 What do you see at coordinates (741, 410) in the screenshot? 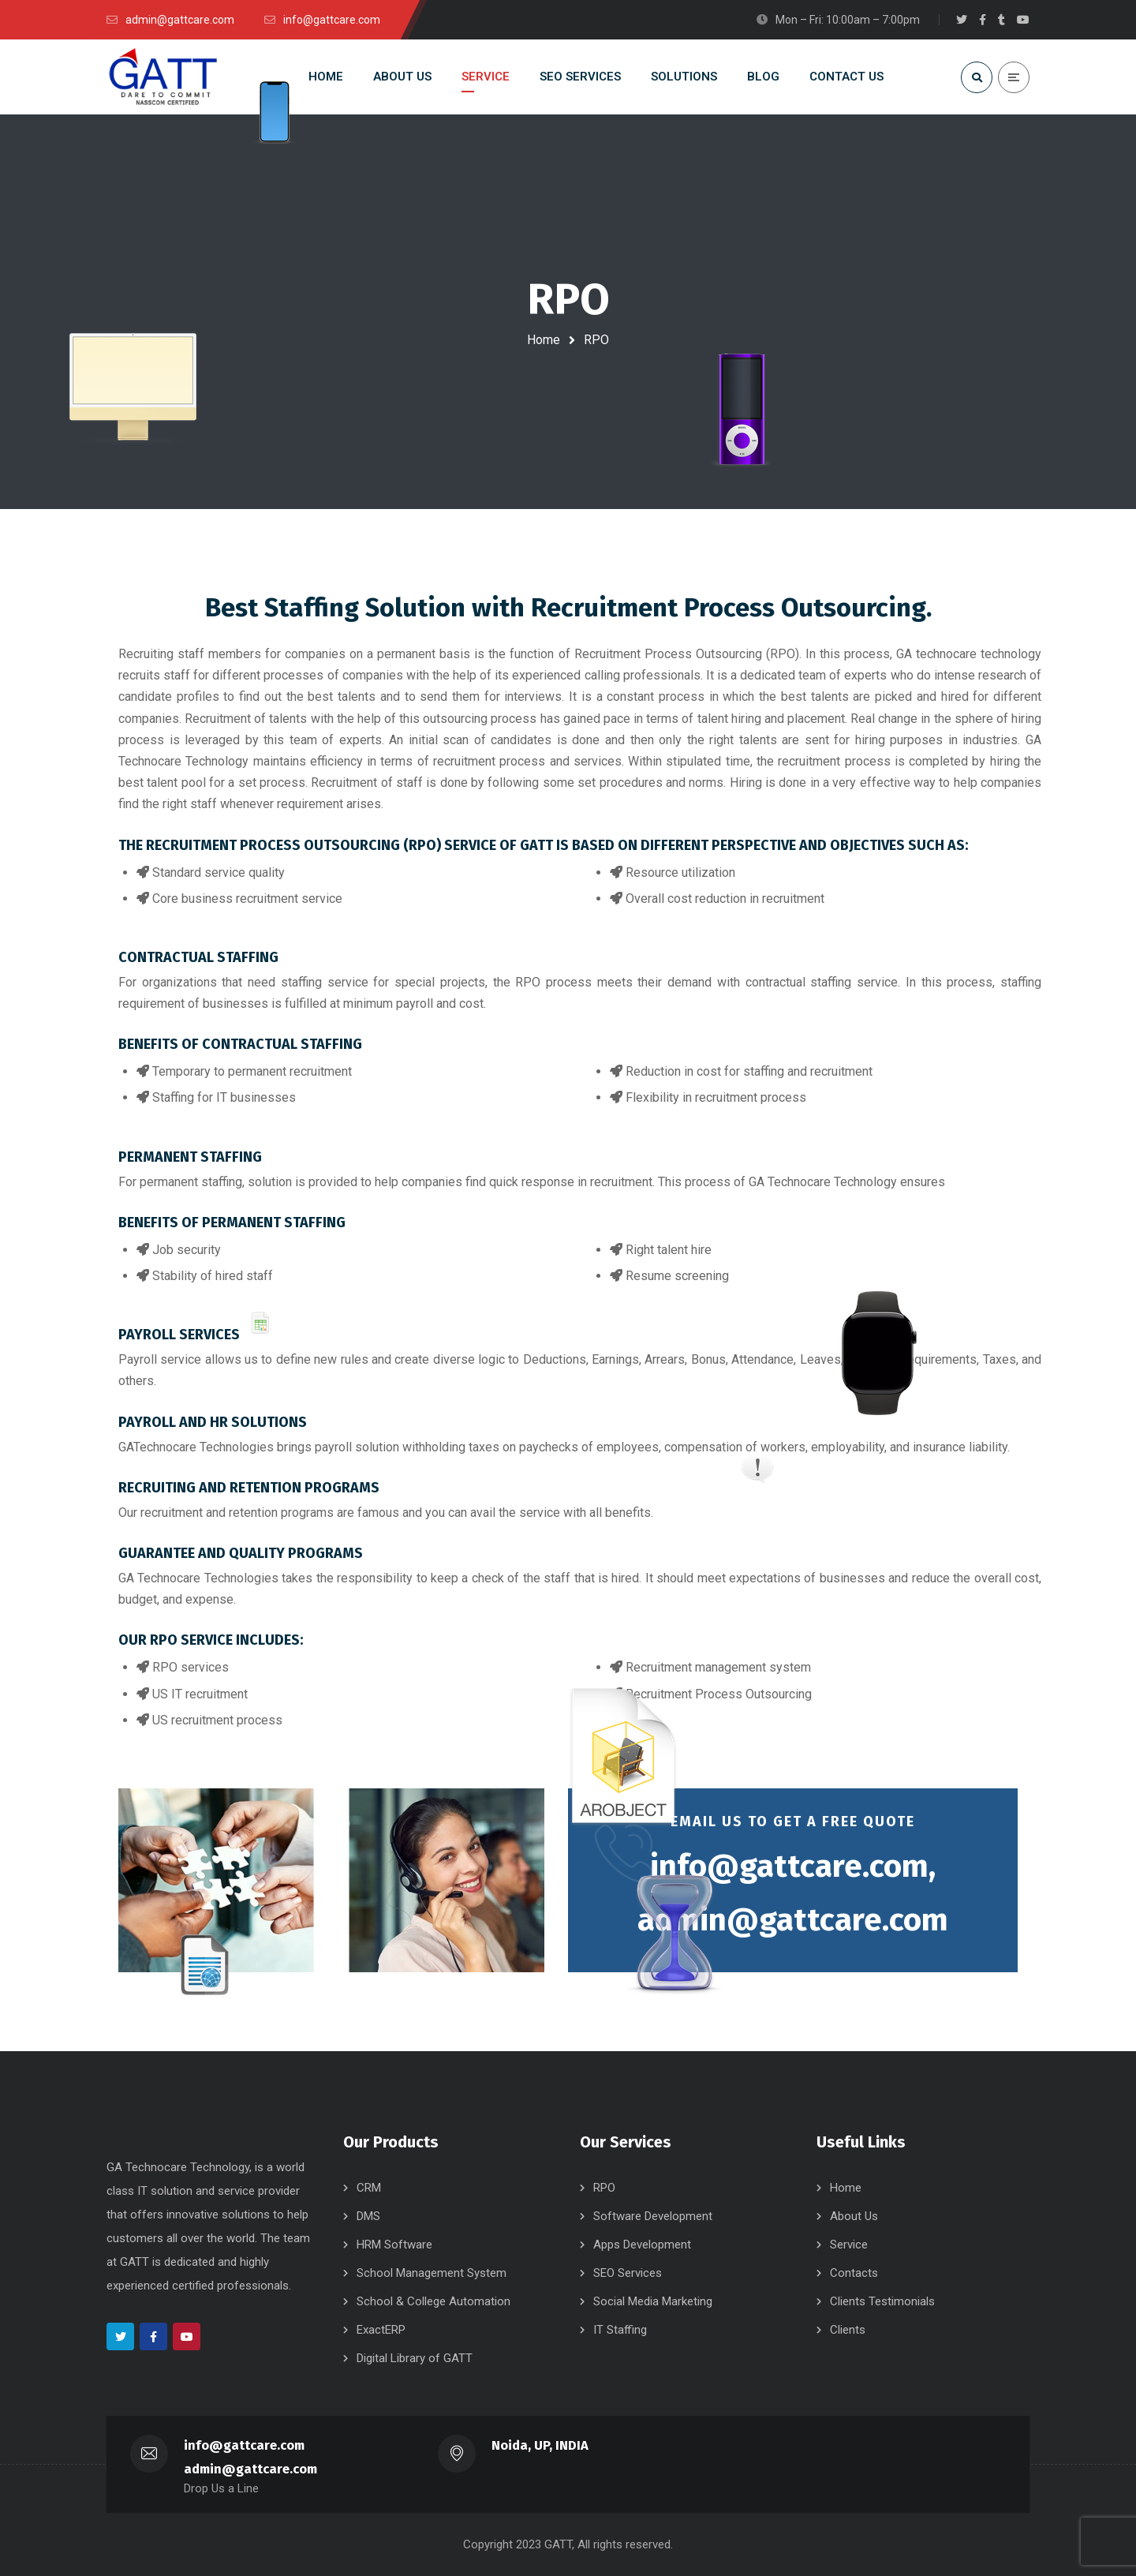
I see `indicates a connected iPod nano device` at bounding box center [741, 410].